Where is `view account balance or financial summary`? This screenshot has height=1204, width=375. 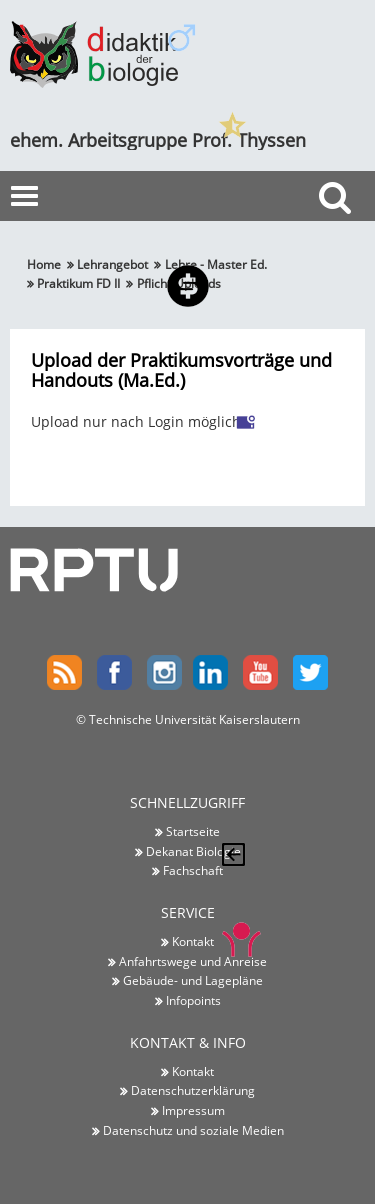 view account balance or financial summary is located at coordinates (188, 286).